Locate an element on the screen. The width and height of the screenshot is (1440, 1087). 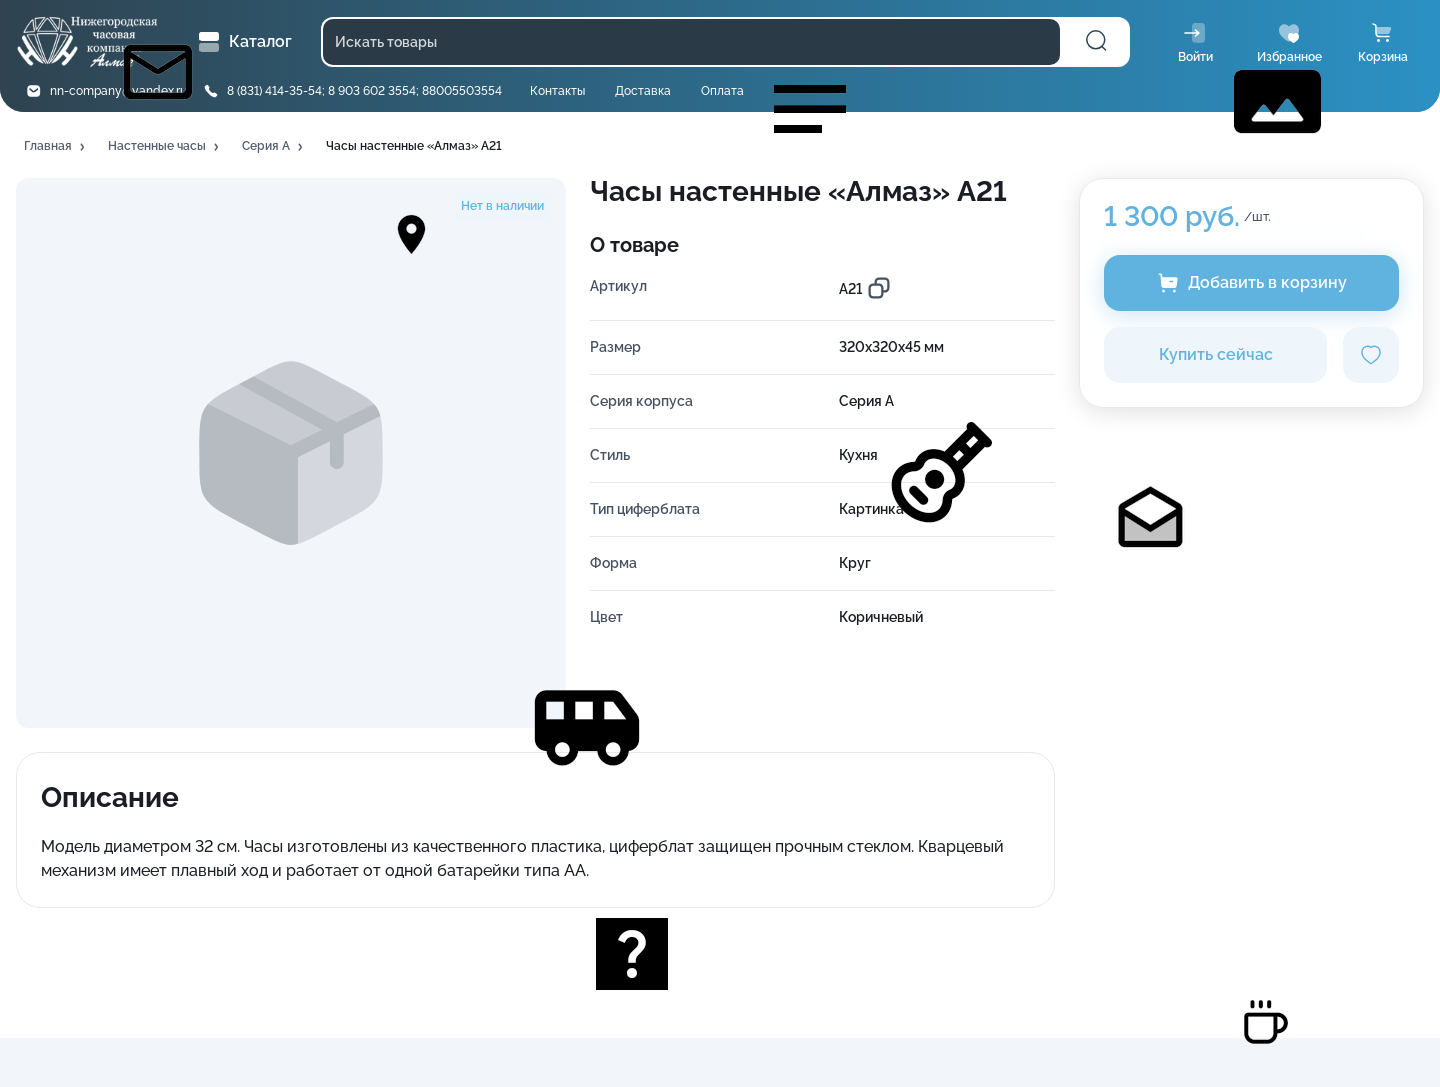
access shuttle or transportation services is located at coordinates (587, 725).